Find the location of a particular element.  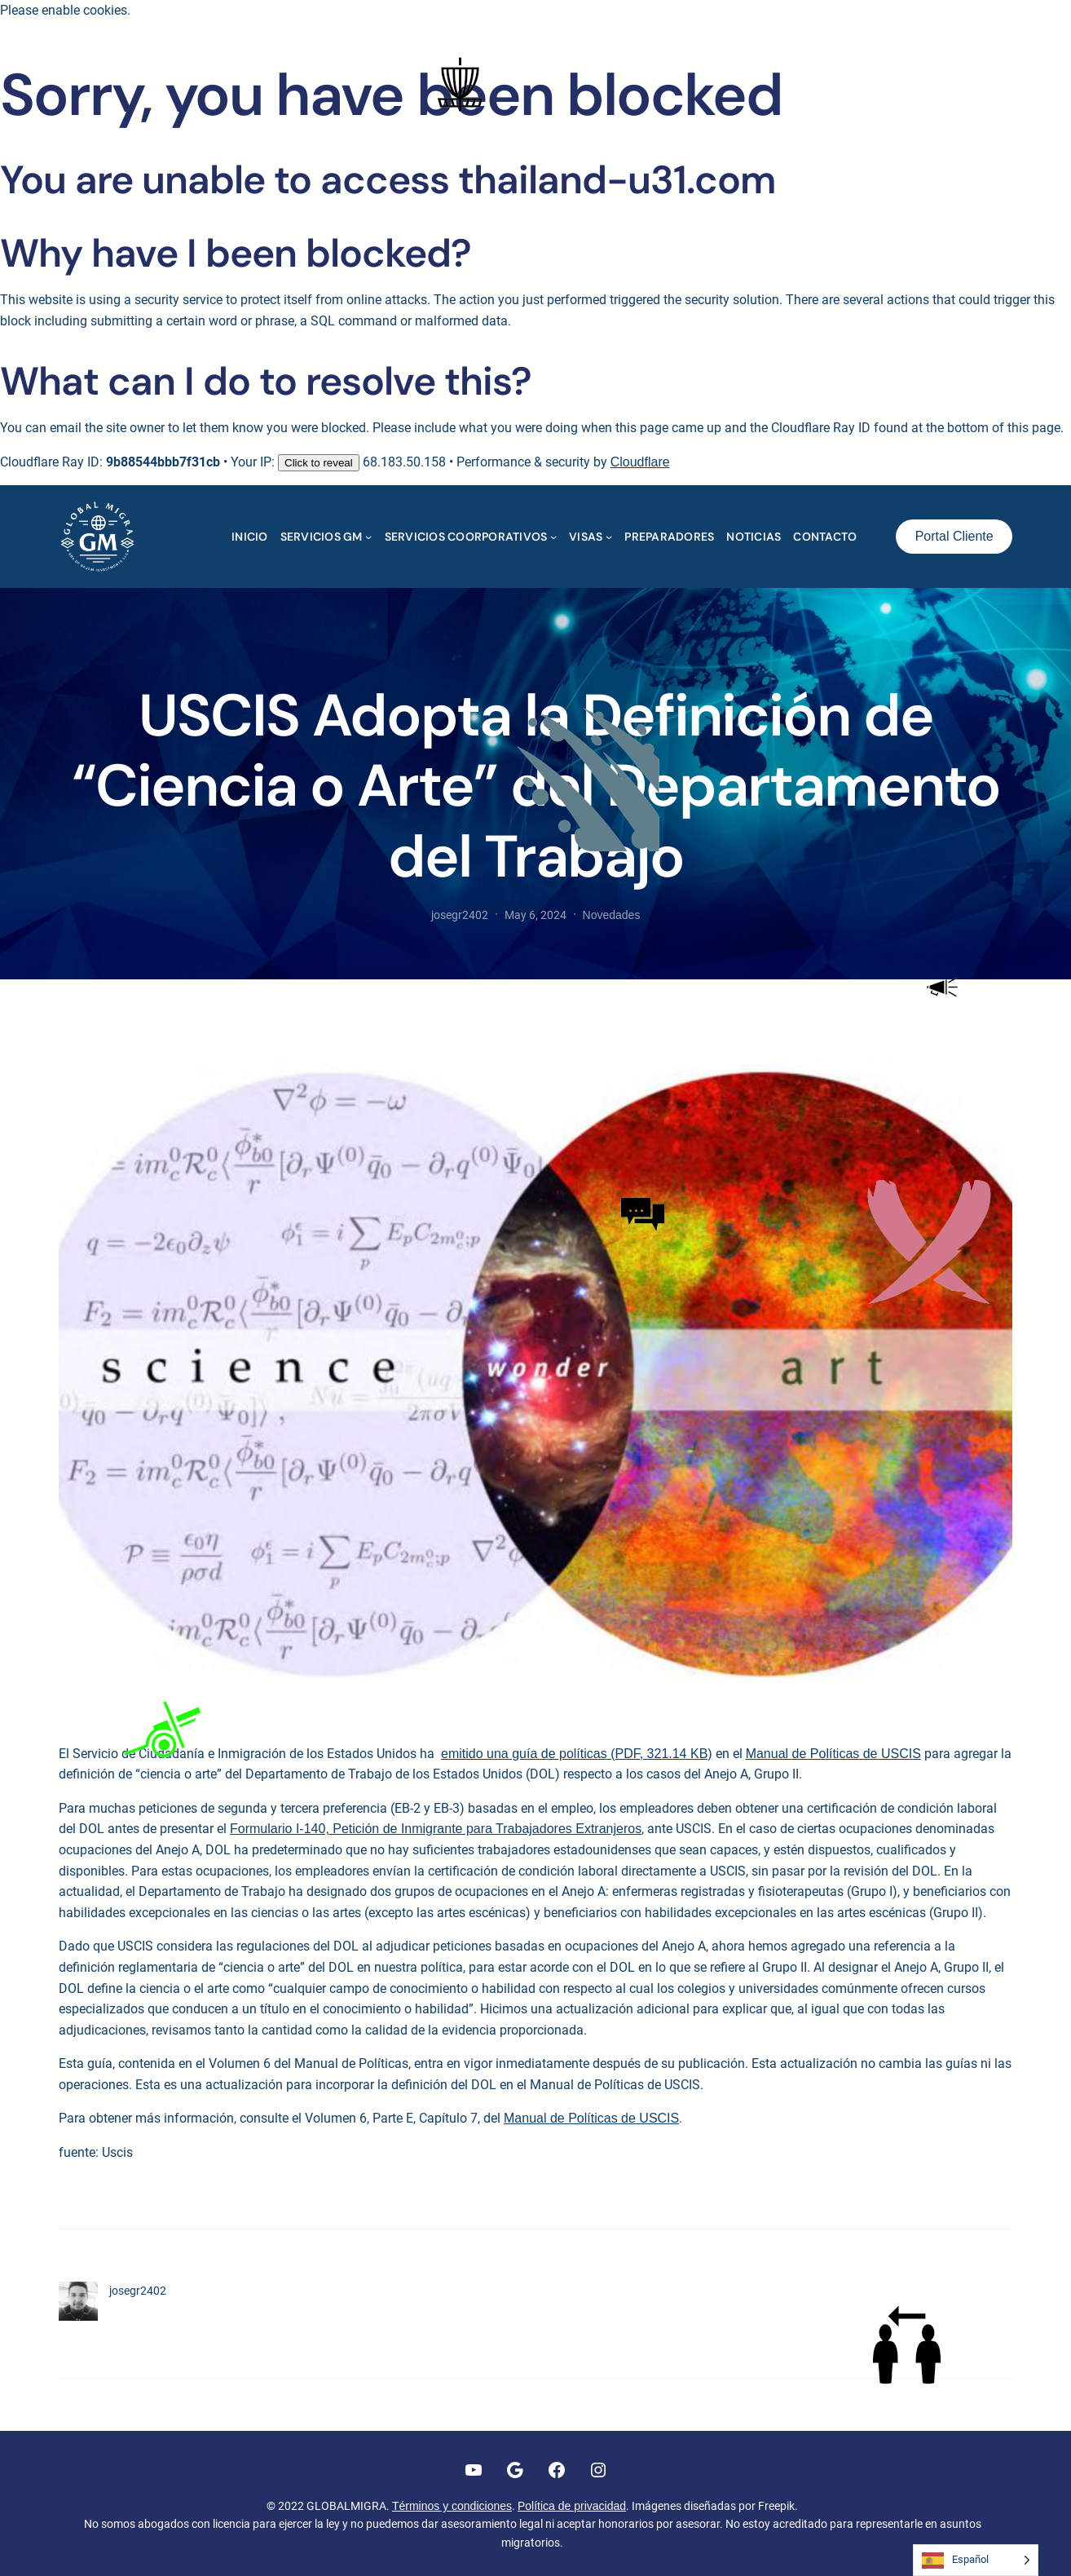

make an announcement or broadcast is located at coordinates (942, 987).